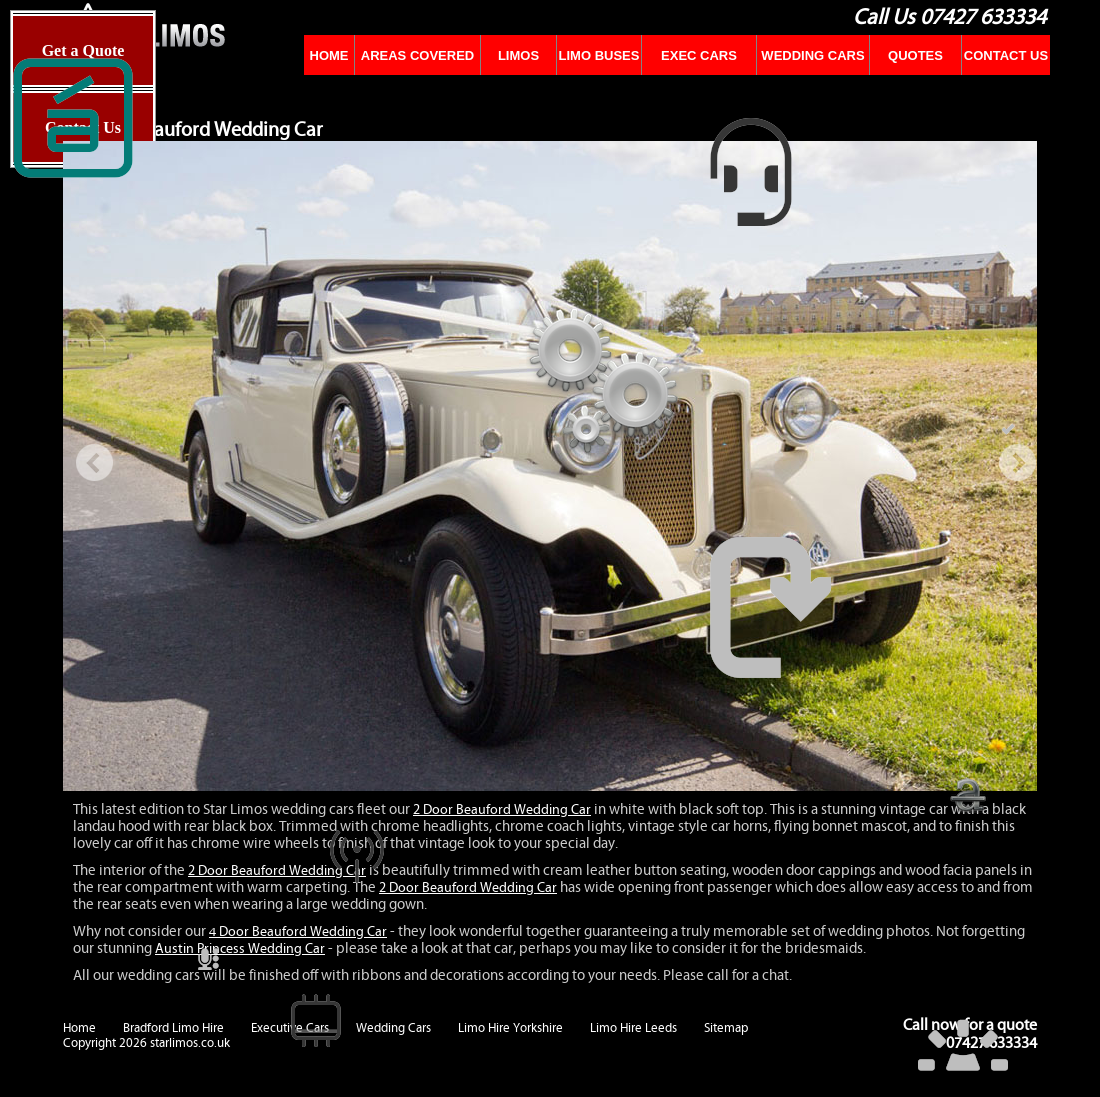 The image size is (1100, 1097). What do you see at coordinates (357, 856) in the screenshot?
I see `indicates cellular network signal strength` at bounding box center [357, 856].